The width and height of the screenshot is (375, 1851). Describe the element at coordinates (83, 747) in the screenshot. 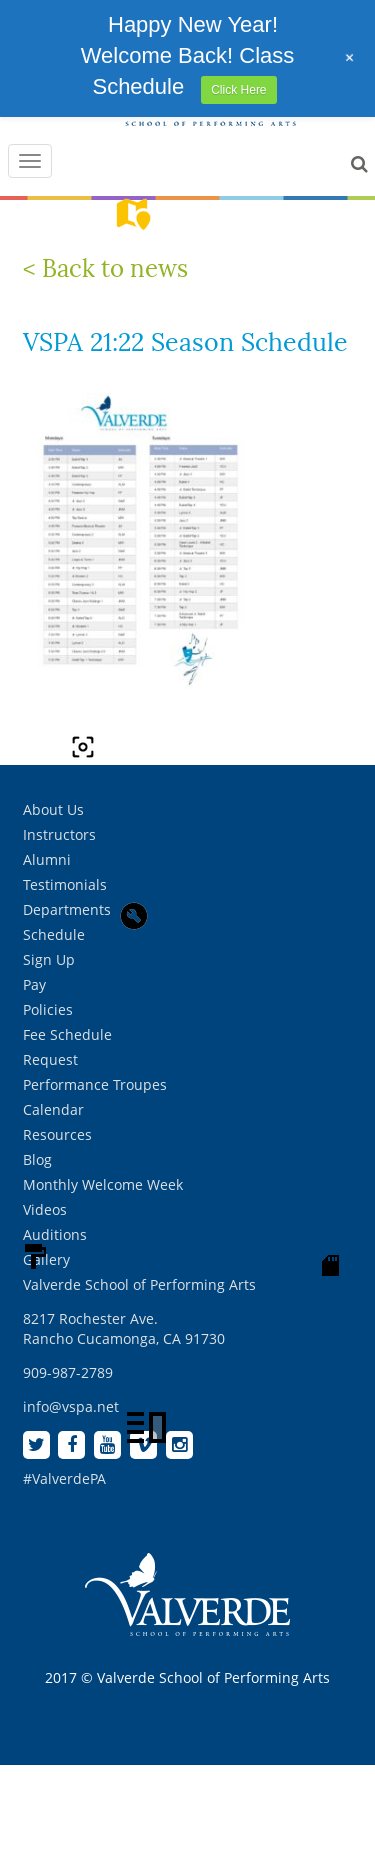

I see `tap to focus camera on center of frame` at that location.